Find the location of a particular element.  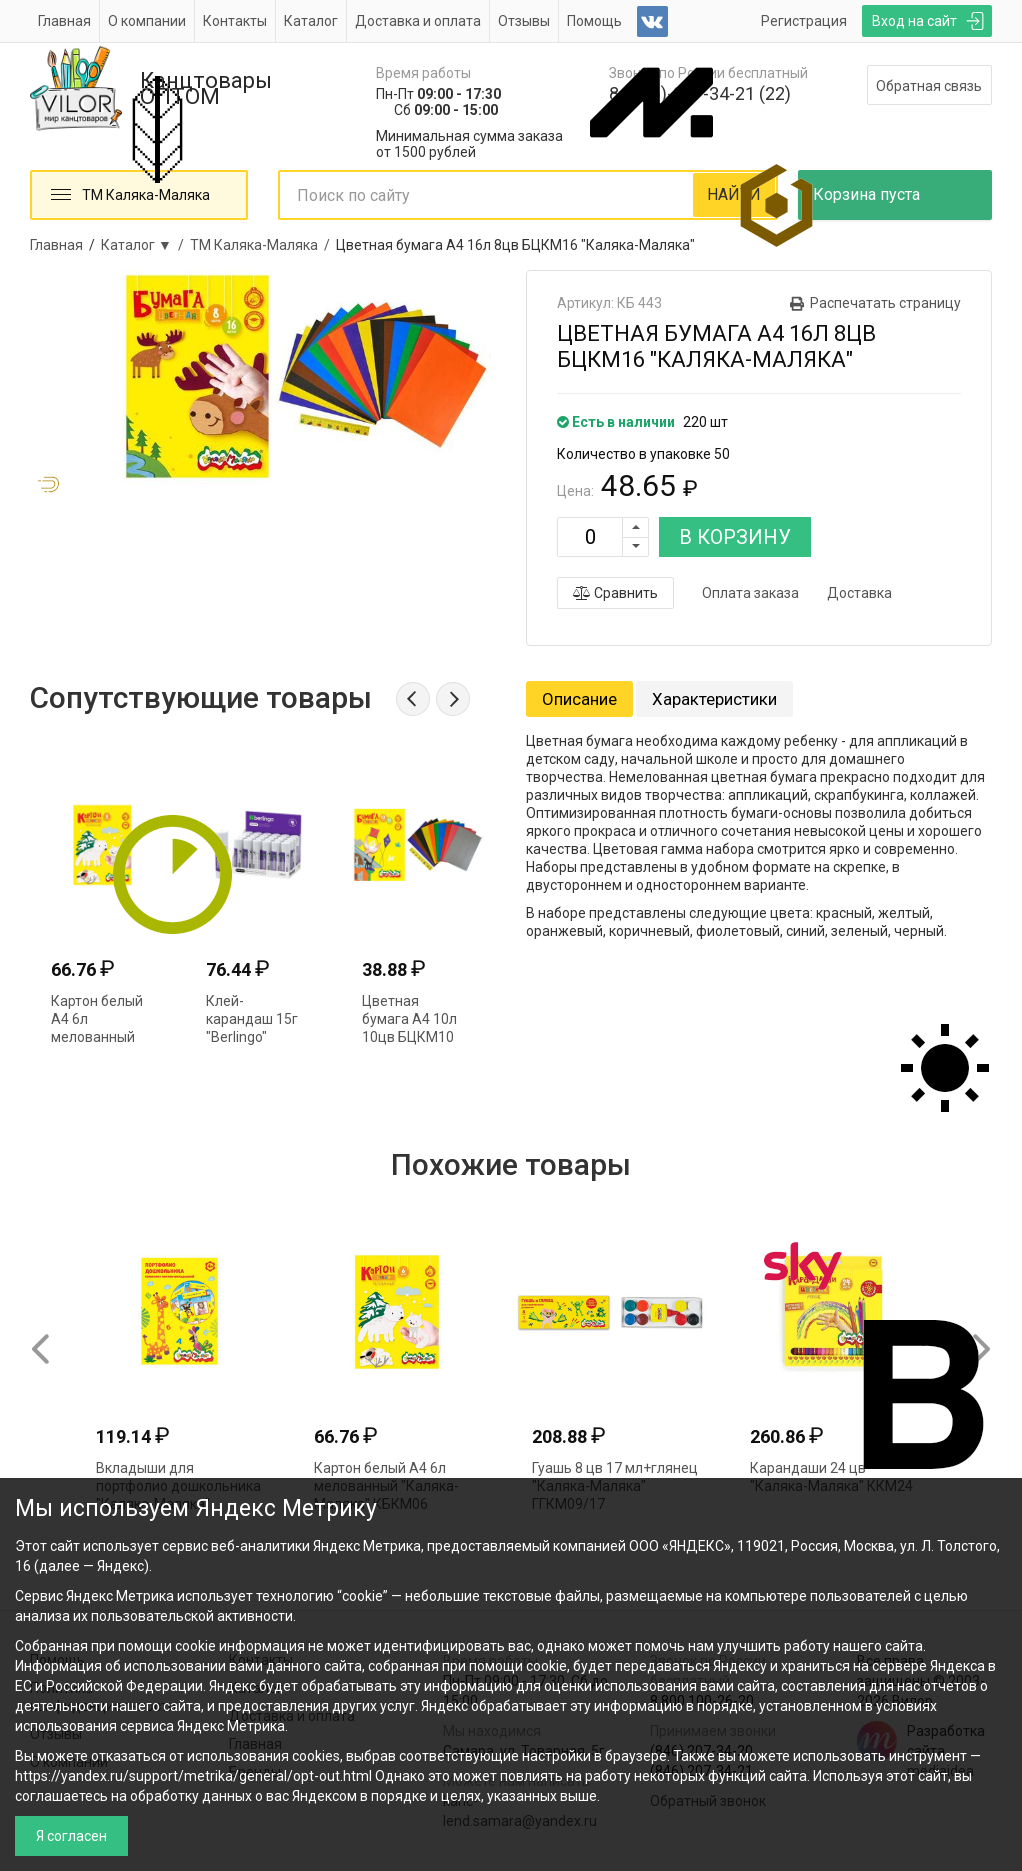

folium mapping library logo is located at coordinates (157, 129).